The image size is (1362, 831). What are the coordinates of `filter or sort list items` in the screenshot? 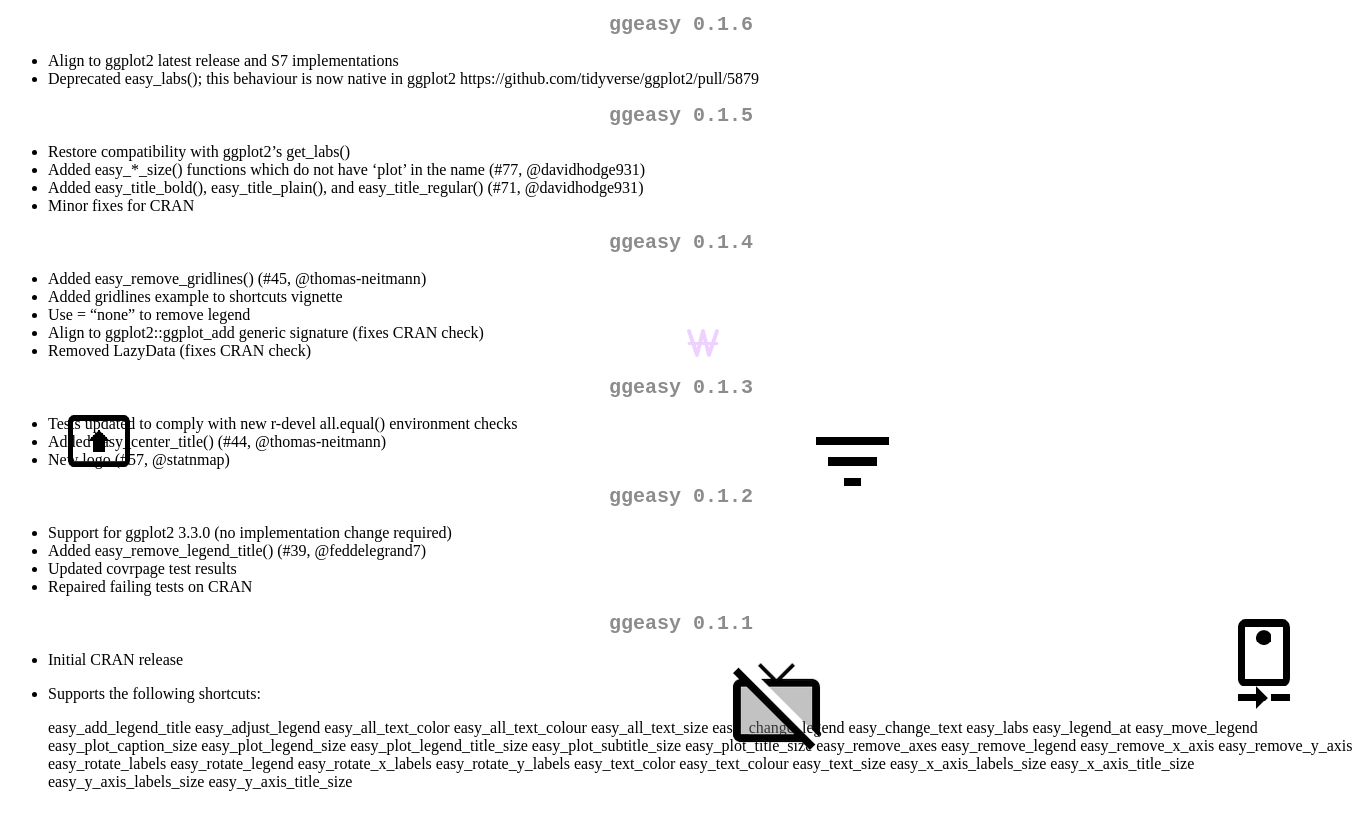 It's located at (852, 461).